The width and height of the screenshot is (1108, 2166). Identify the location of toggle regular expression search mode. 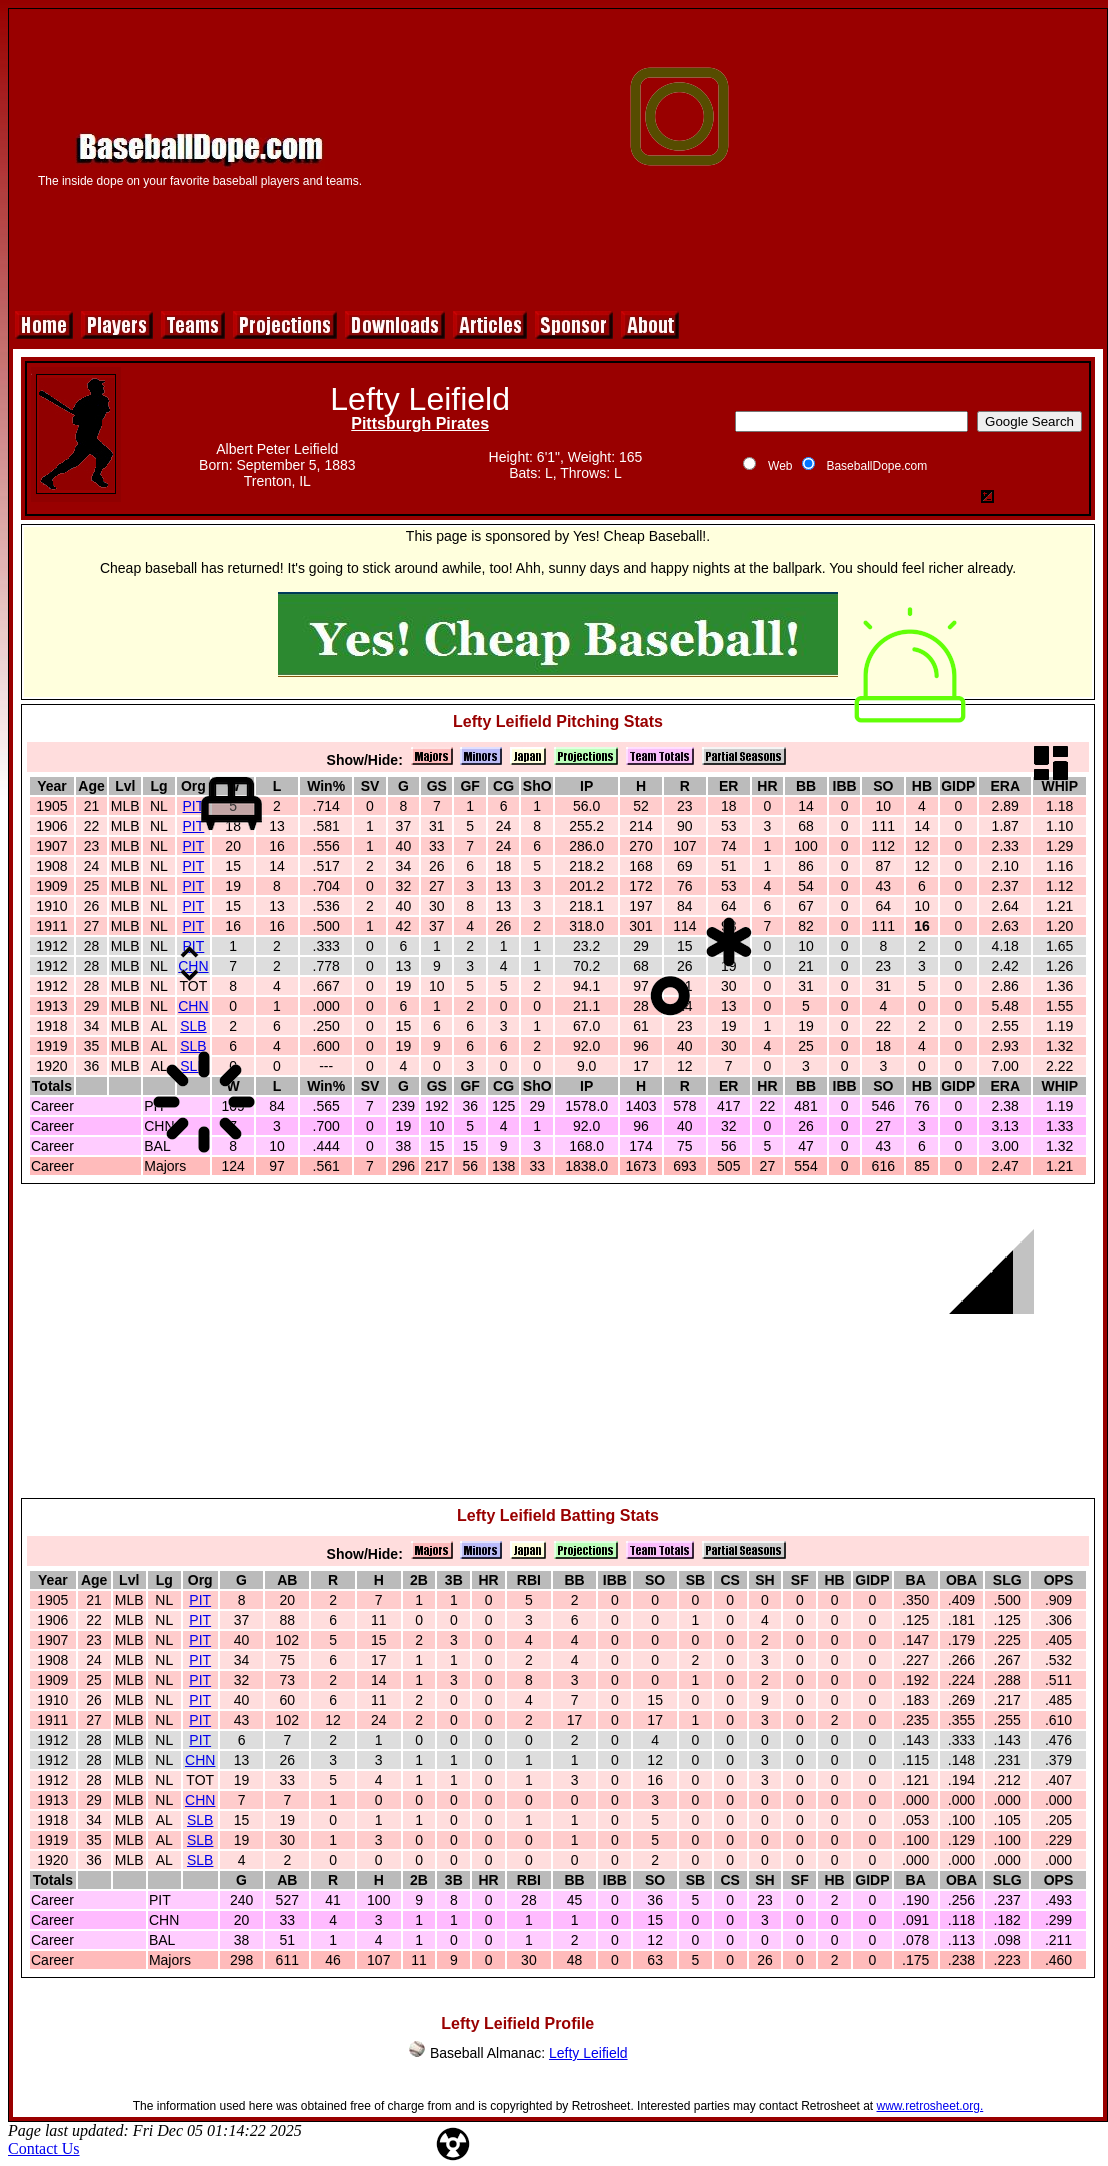
(701, 965).